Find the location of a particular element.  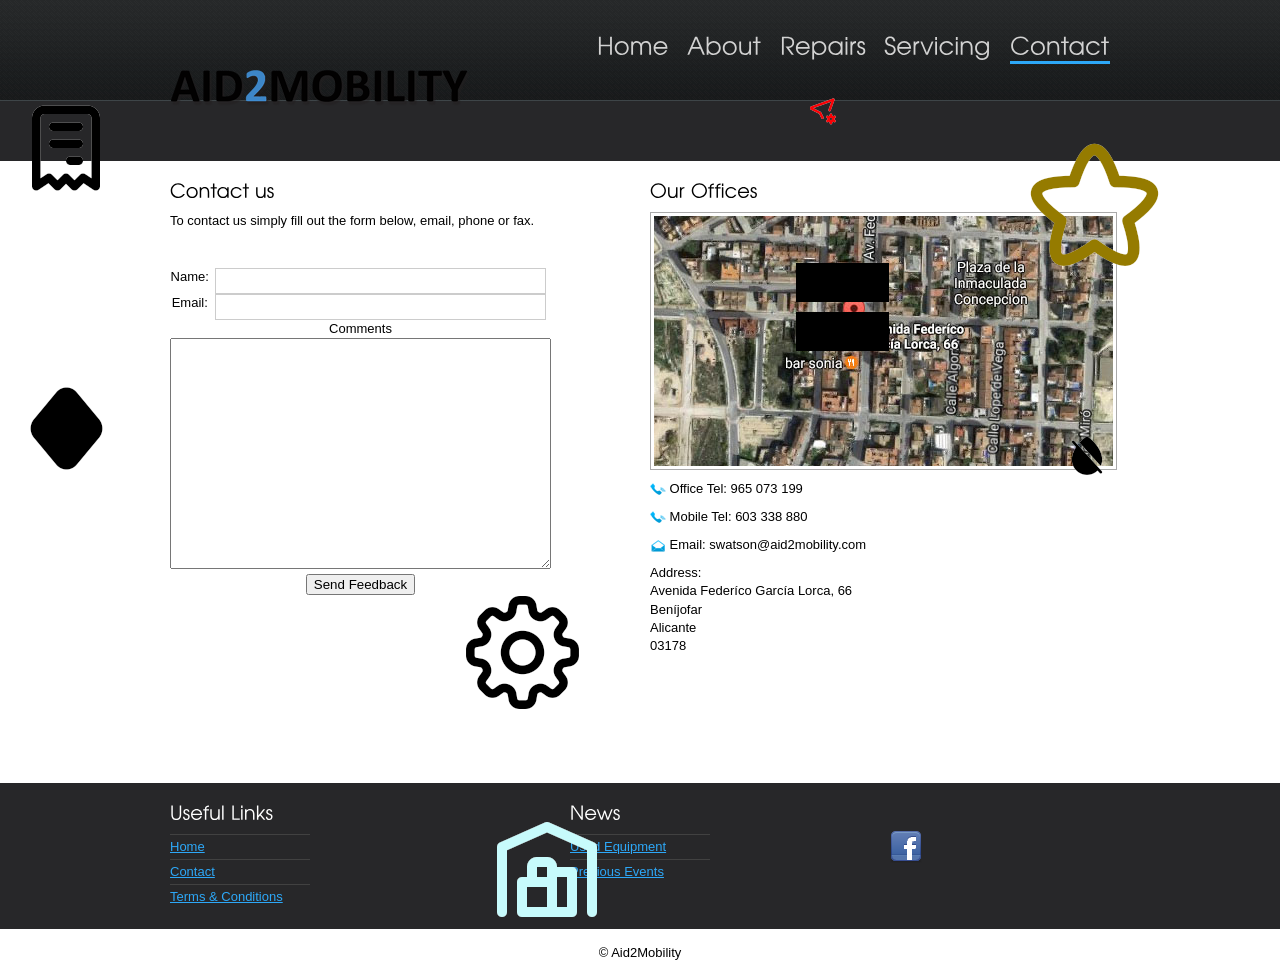

configure location settings is located at coordinates (822, 110).